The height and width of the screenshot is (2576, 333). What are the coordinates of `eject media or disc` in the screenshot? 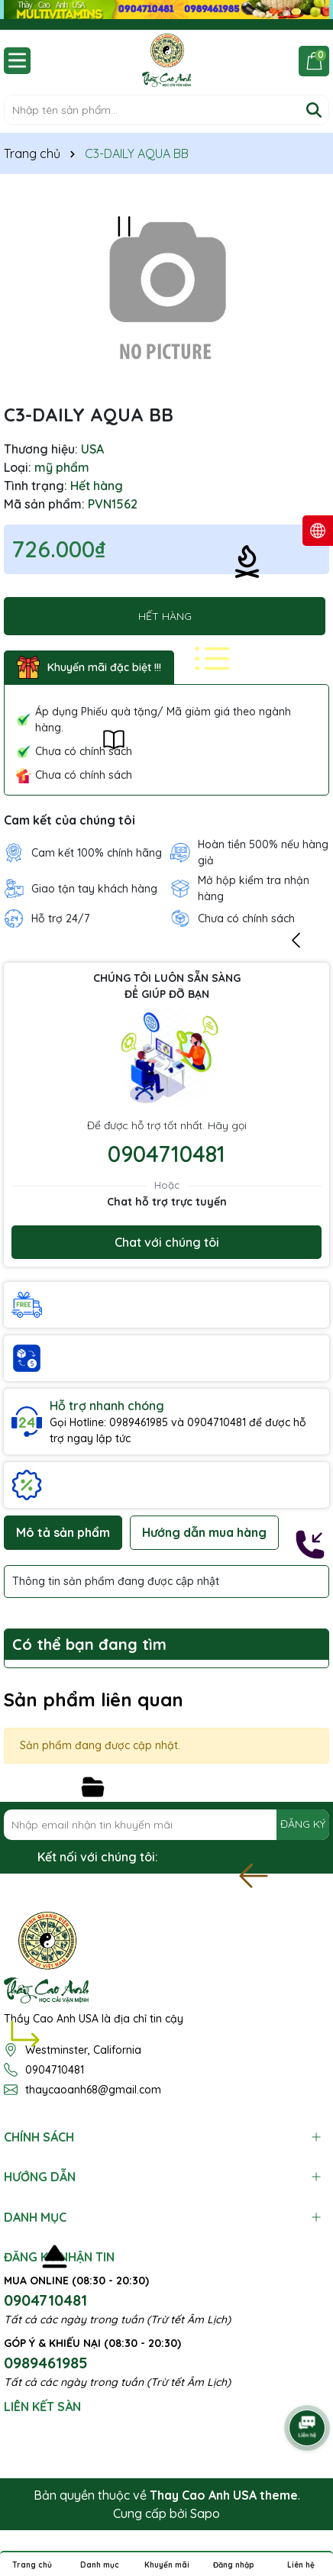 It's located at (54, 2255).